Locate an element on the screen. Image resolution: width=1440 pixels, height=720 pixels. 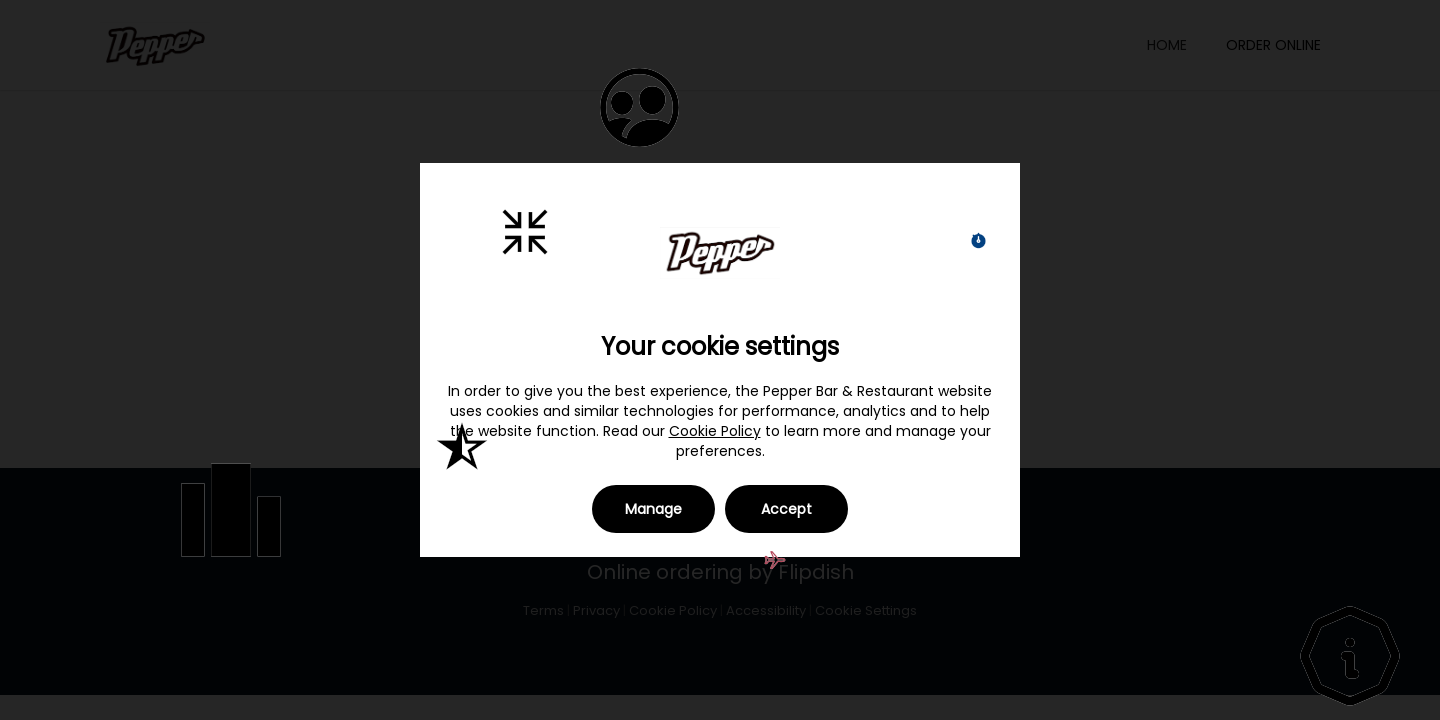
start or stop a timer is located at coordinates (978, 240).